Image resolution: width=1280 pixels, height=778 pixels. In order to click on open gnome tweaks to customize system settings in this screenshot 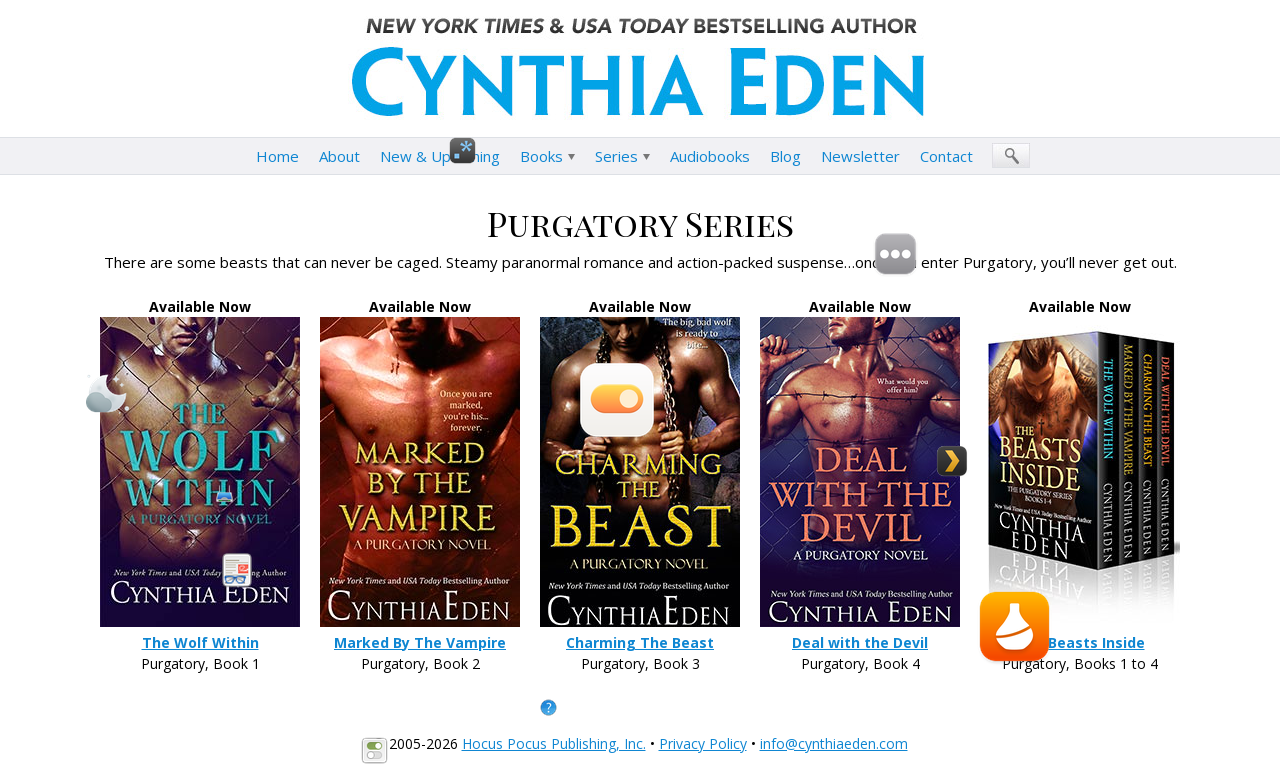, I will do `click(374, 750)`.